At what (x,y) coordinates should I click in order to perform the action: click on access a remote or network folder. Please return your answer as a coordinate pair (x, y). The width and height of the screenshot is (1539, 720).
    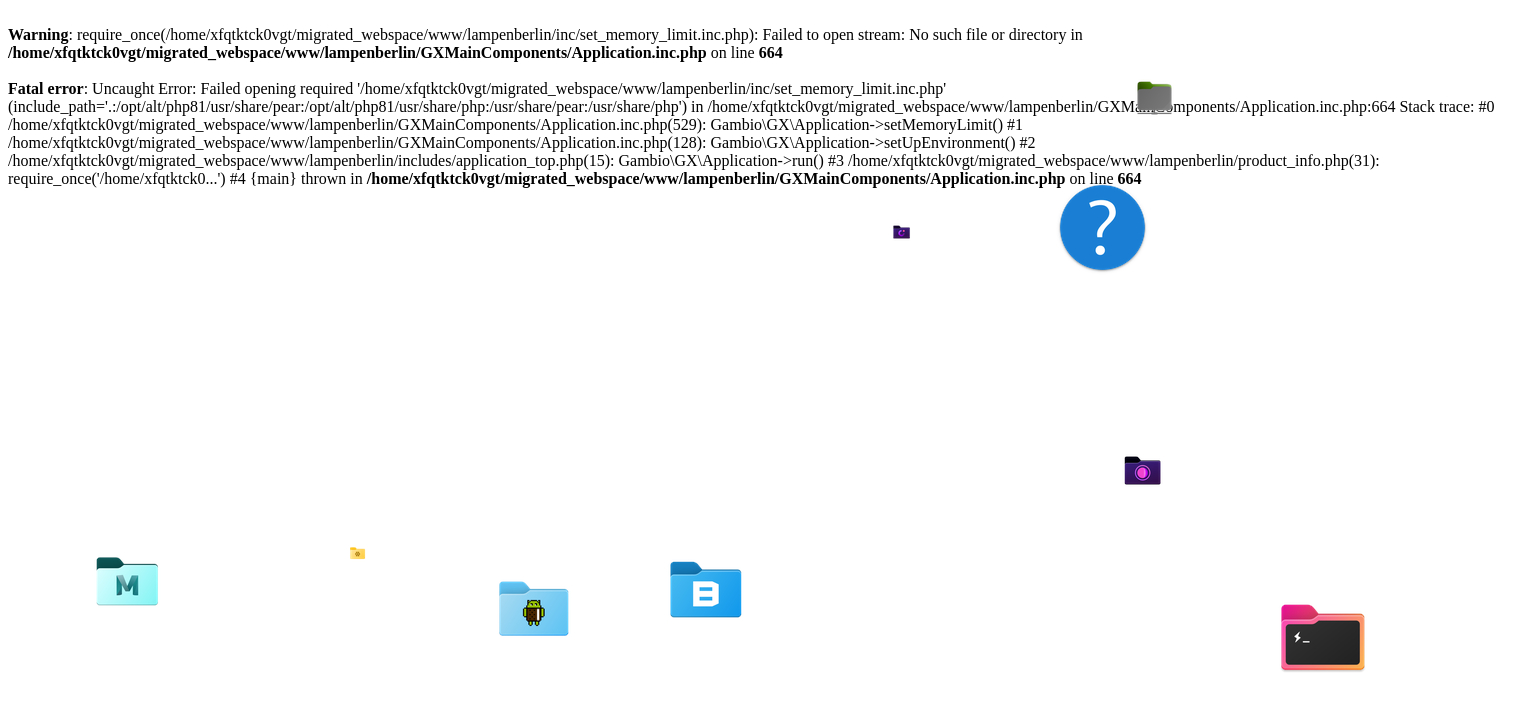
    Looking at the image, I should click on (1154, 97).